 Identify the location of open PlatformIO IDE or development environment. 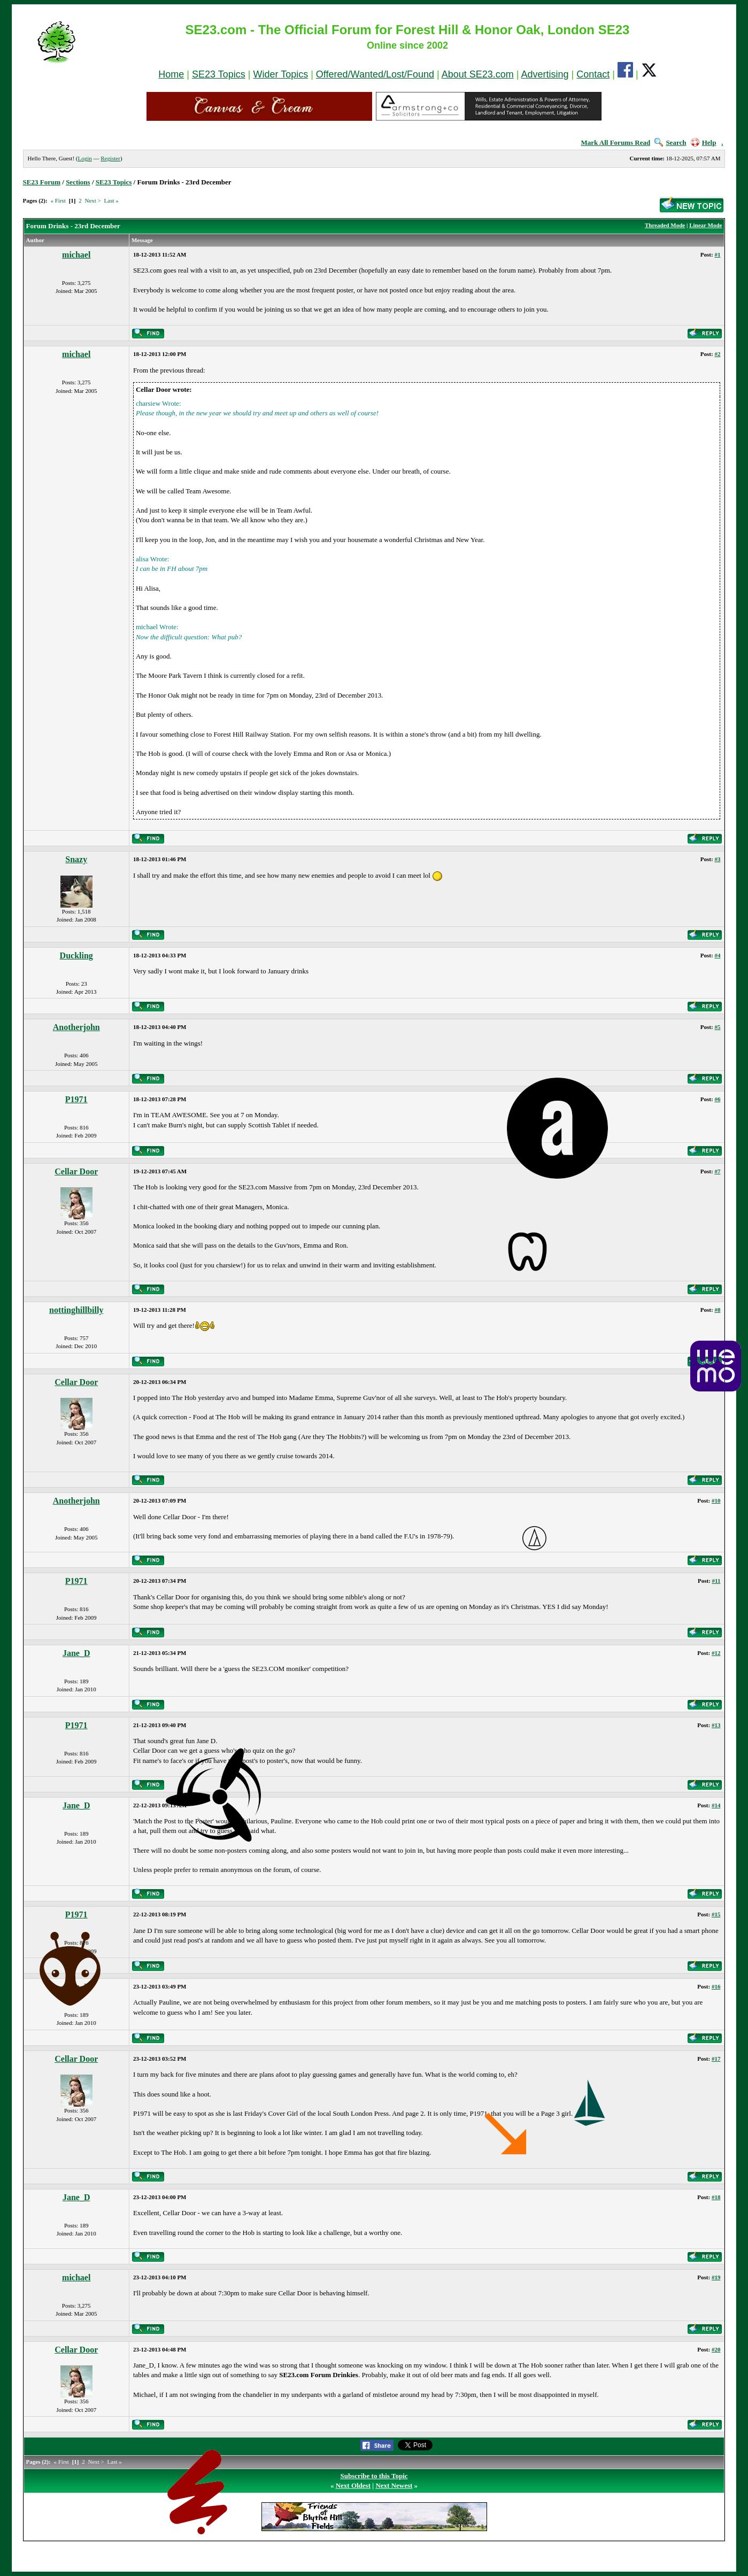
(70, 1969).